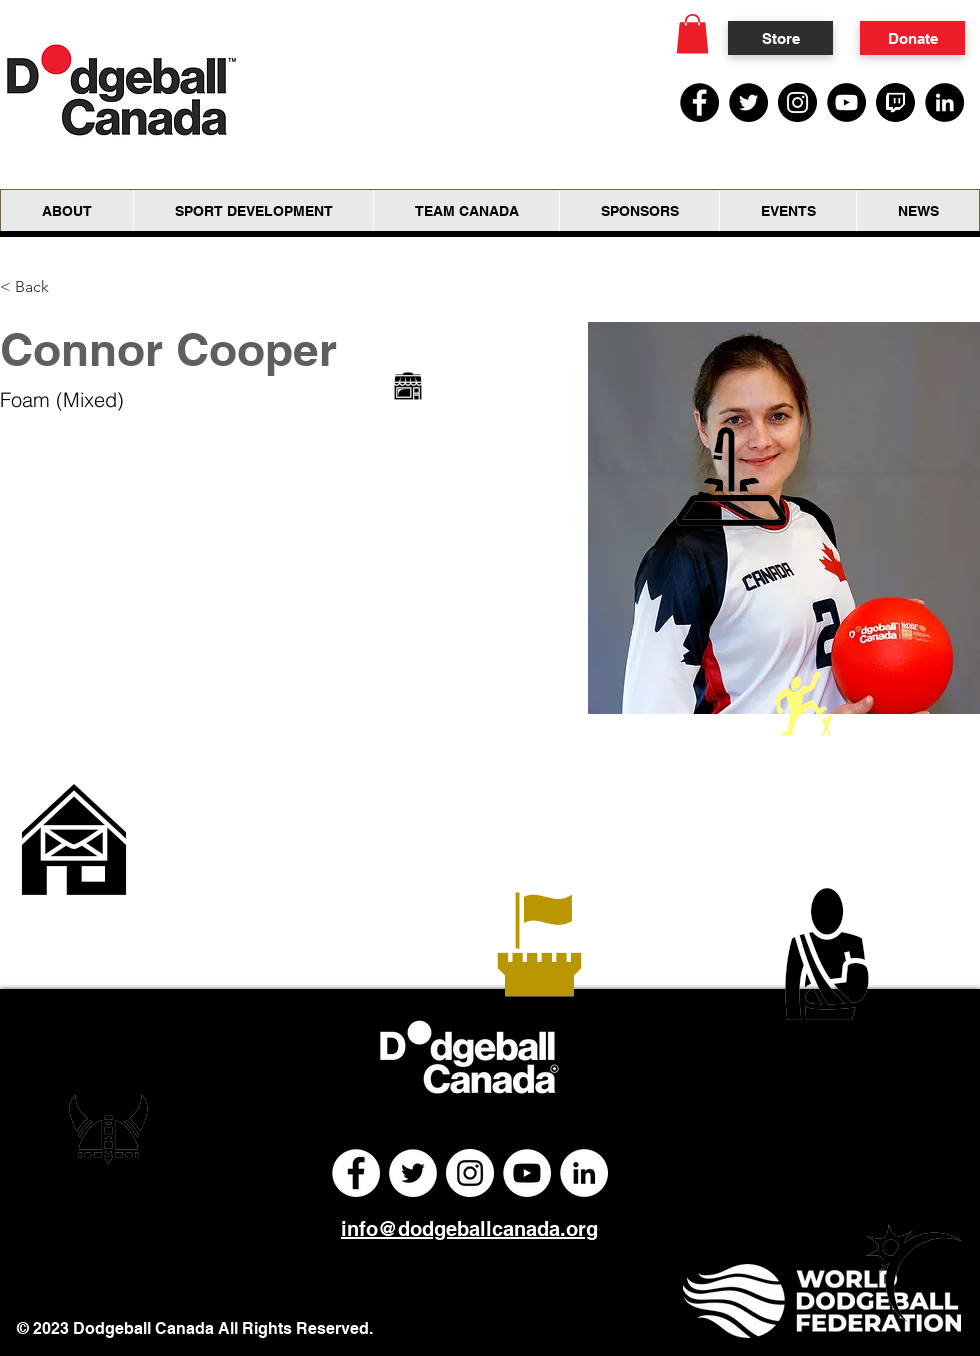 This screenshot has height=1356, width=980. I want to click on open the in-game shop or store, so click(408, 386).